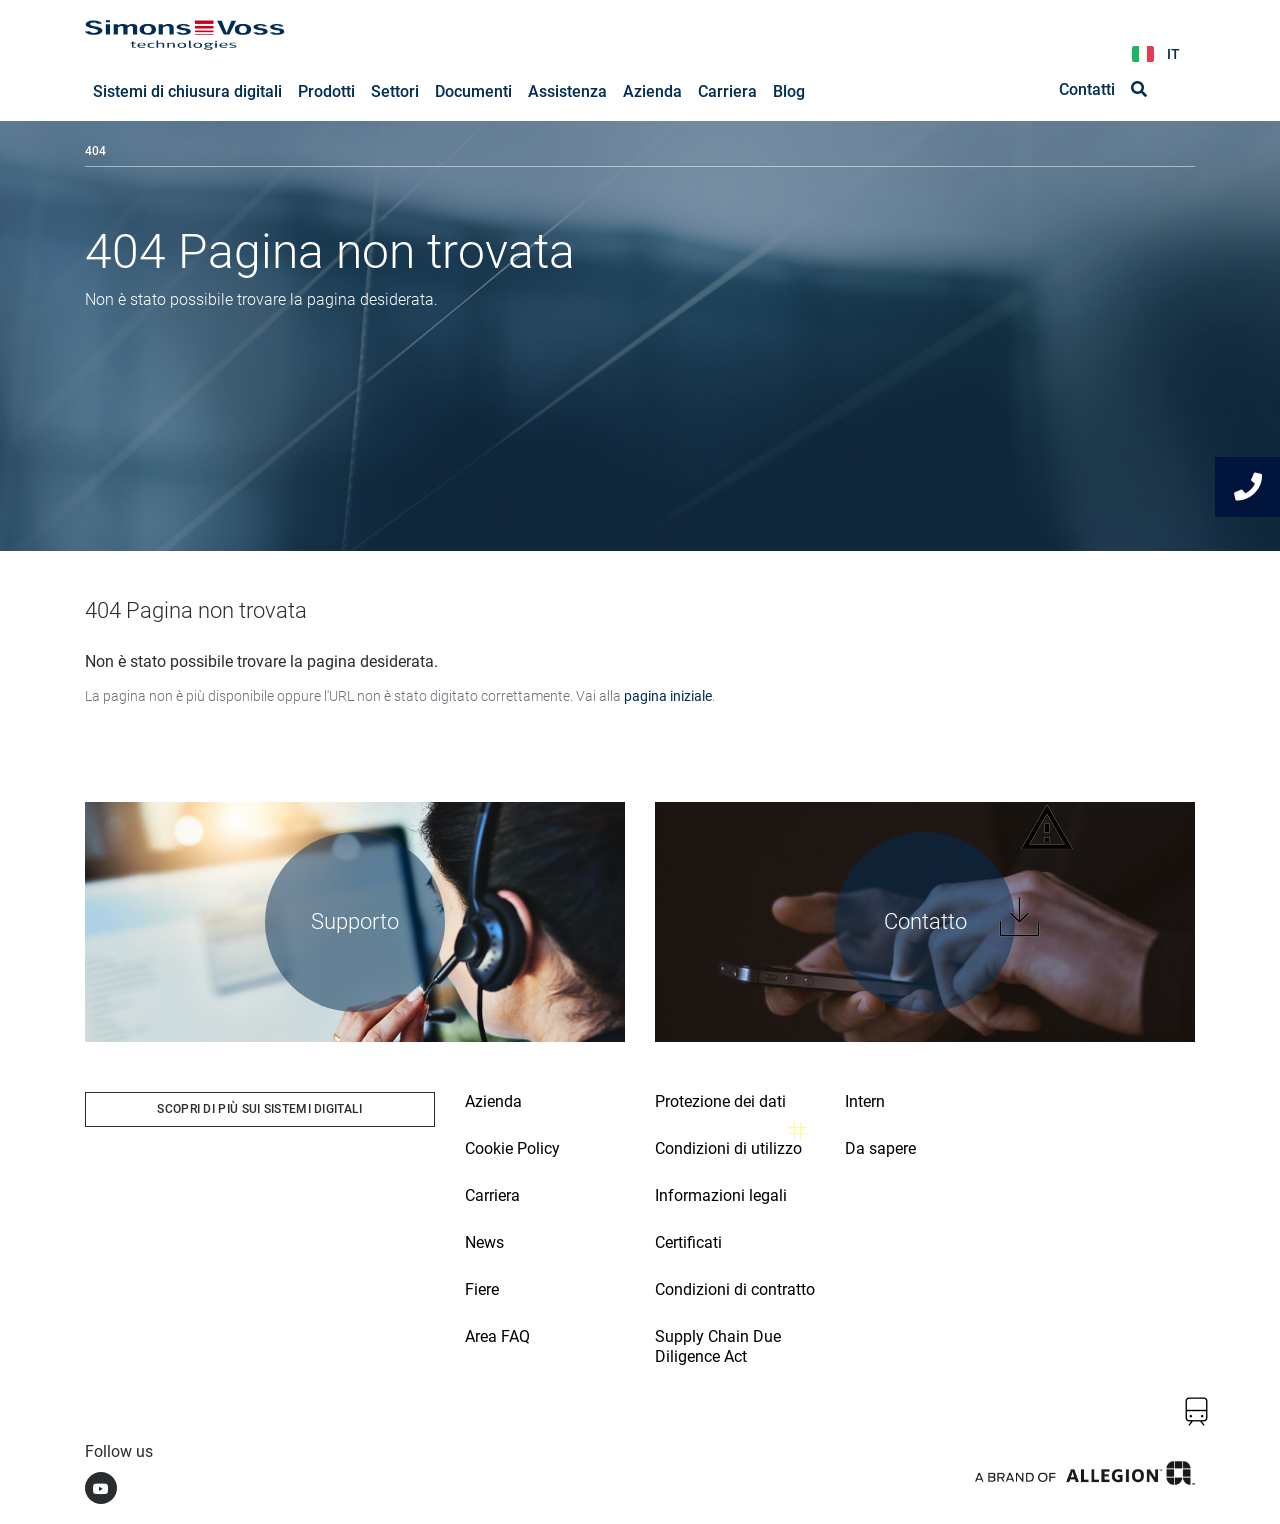 Image resolution: width=1280 pixels, height=1524 pixels. Describe the element at coordinates (1019, 918) in the screenshot. I see `download a file` at that location.